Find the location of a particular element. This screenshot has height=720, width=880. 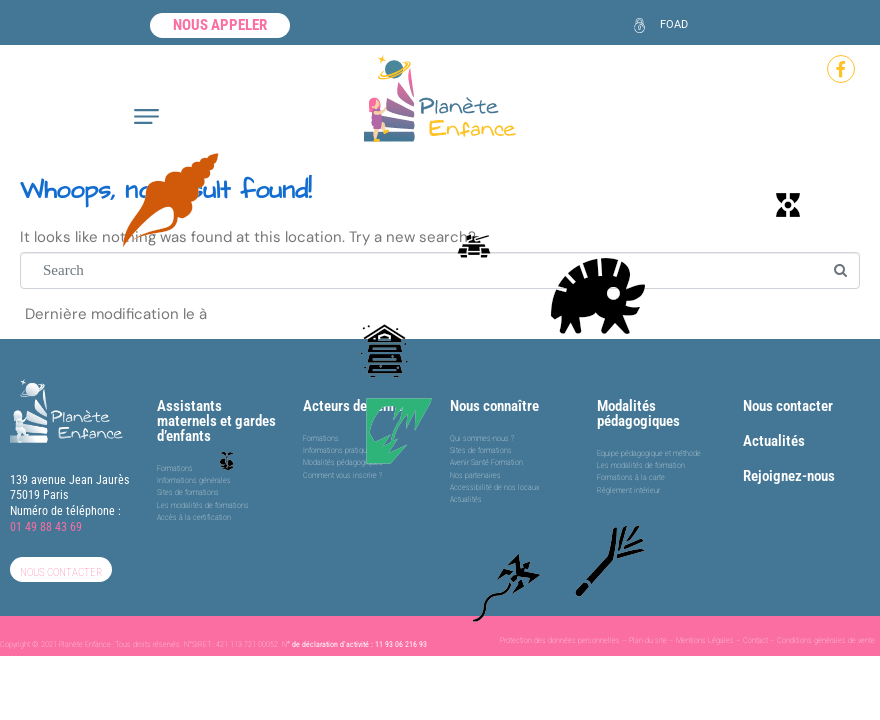

radiation or hazard warning indicator is located at coordinates (788, 205).